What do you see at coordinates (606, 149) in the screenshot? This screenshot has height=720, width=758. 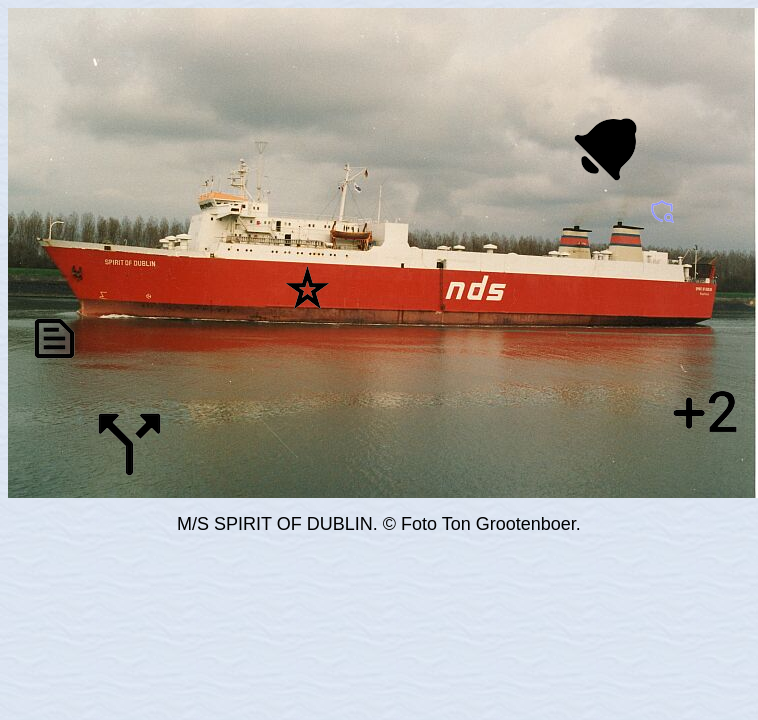 I see `notifications are active` at bounding box center [606, 149].